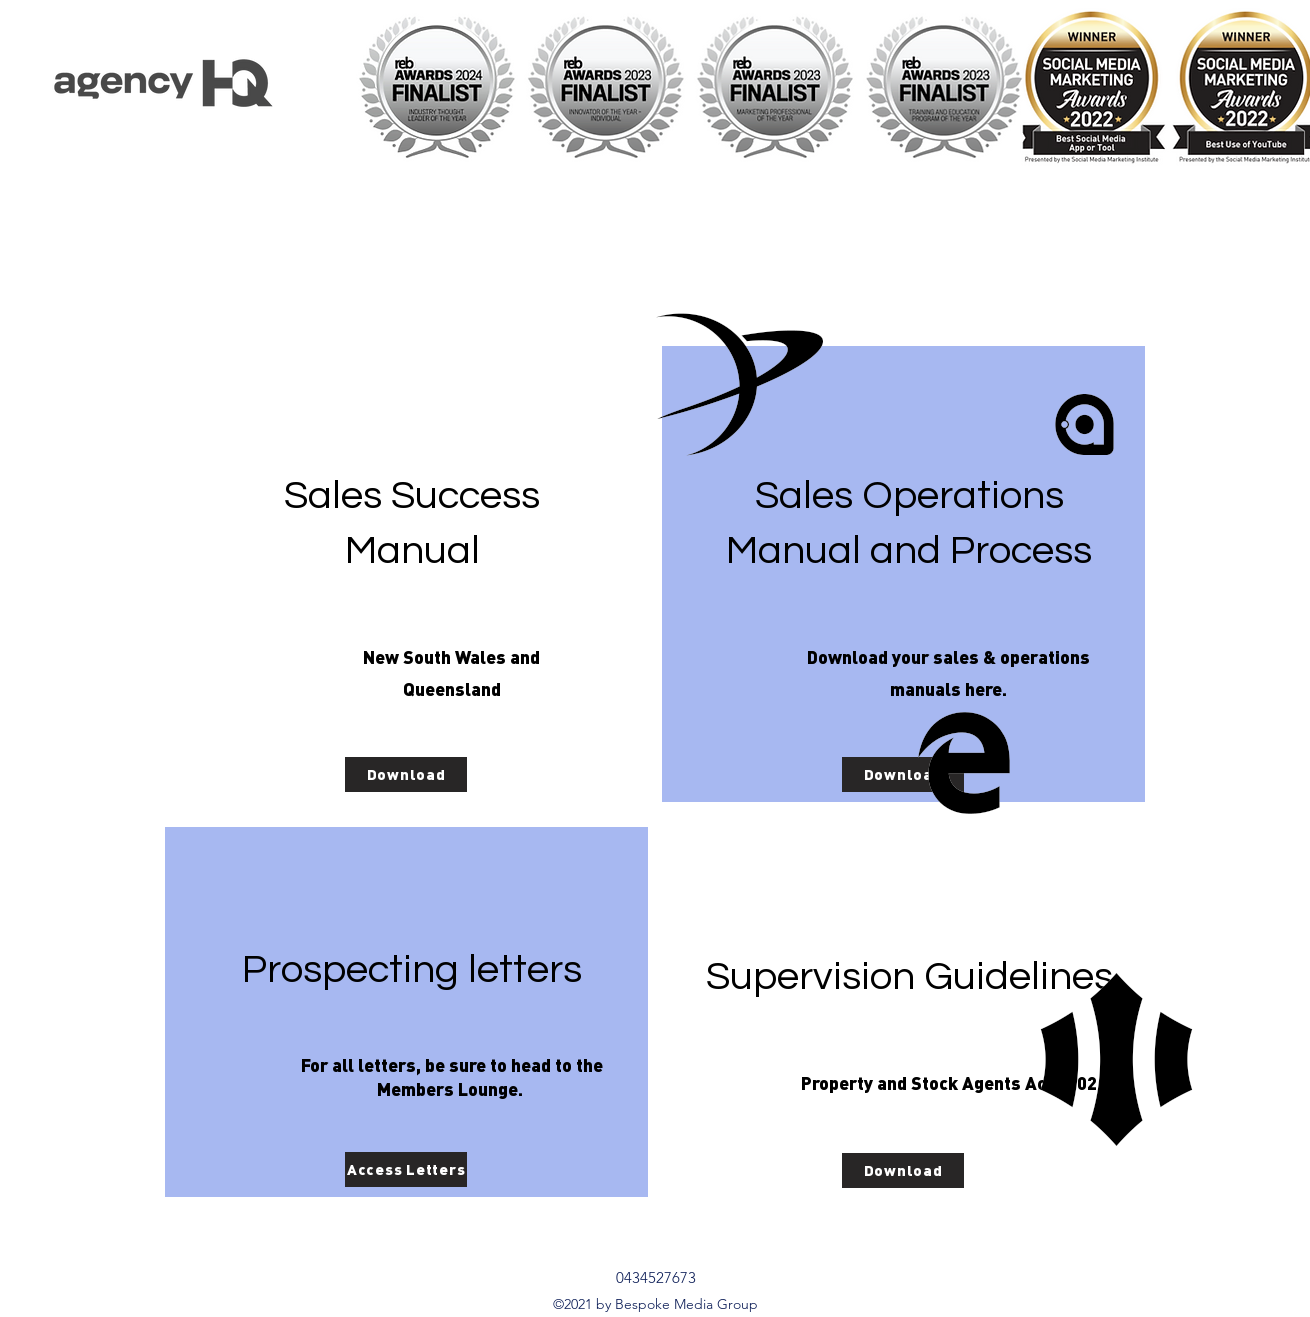 The width and height of the screenshot is (1310, 1317). Describe the element at coordinates (1116, 1059) in the screenshot. I see `magic platform logo` at that location.